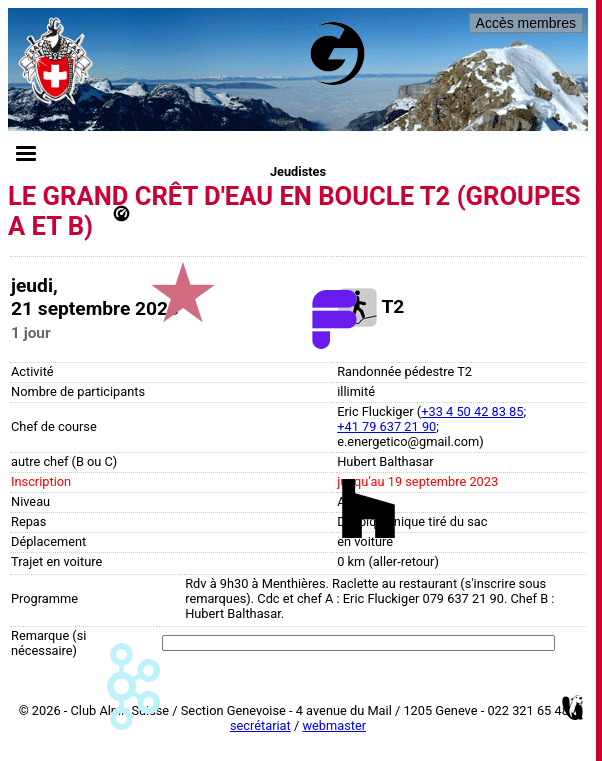 The width and height of the screenshot is (602, 761). What do you see at coordinates (121, 213) in the screenshot?
I see `open the dashboard` at bounding box center [121, 213].